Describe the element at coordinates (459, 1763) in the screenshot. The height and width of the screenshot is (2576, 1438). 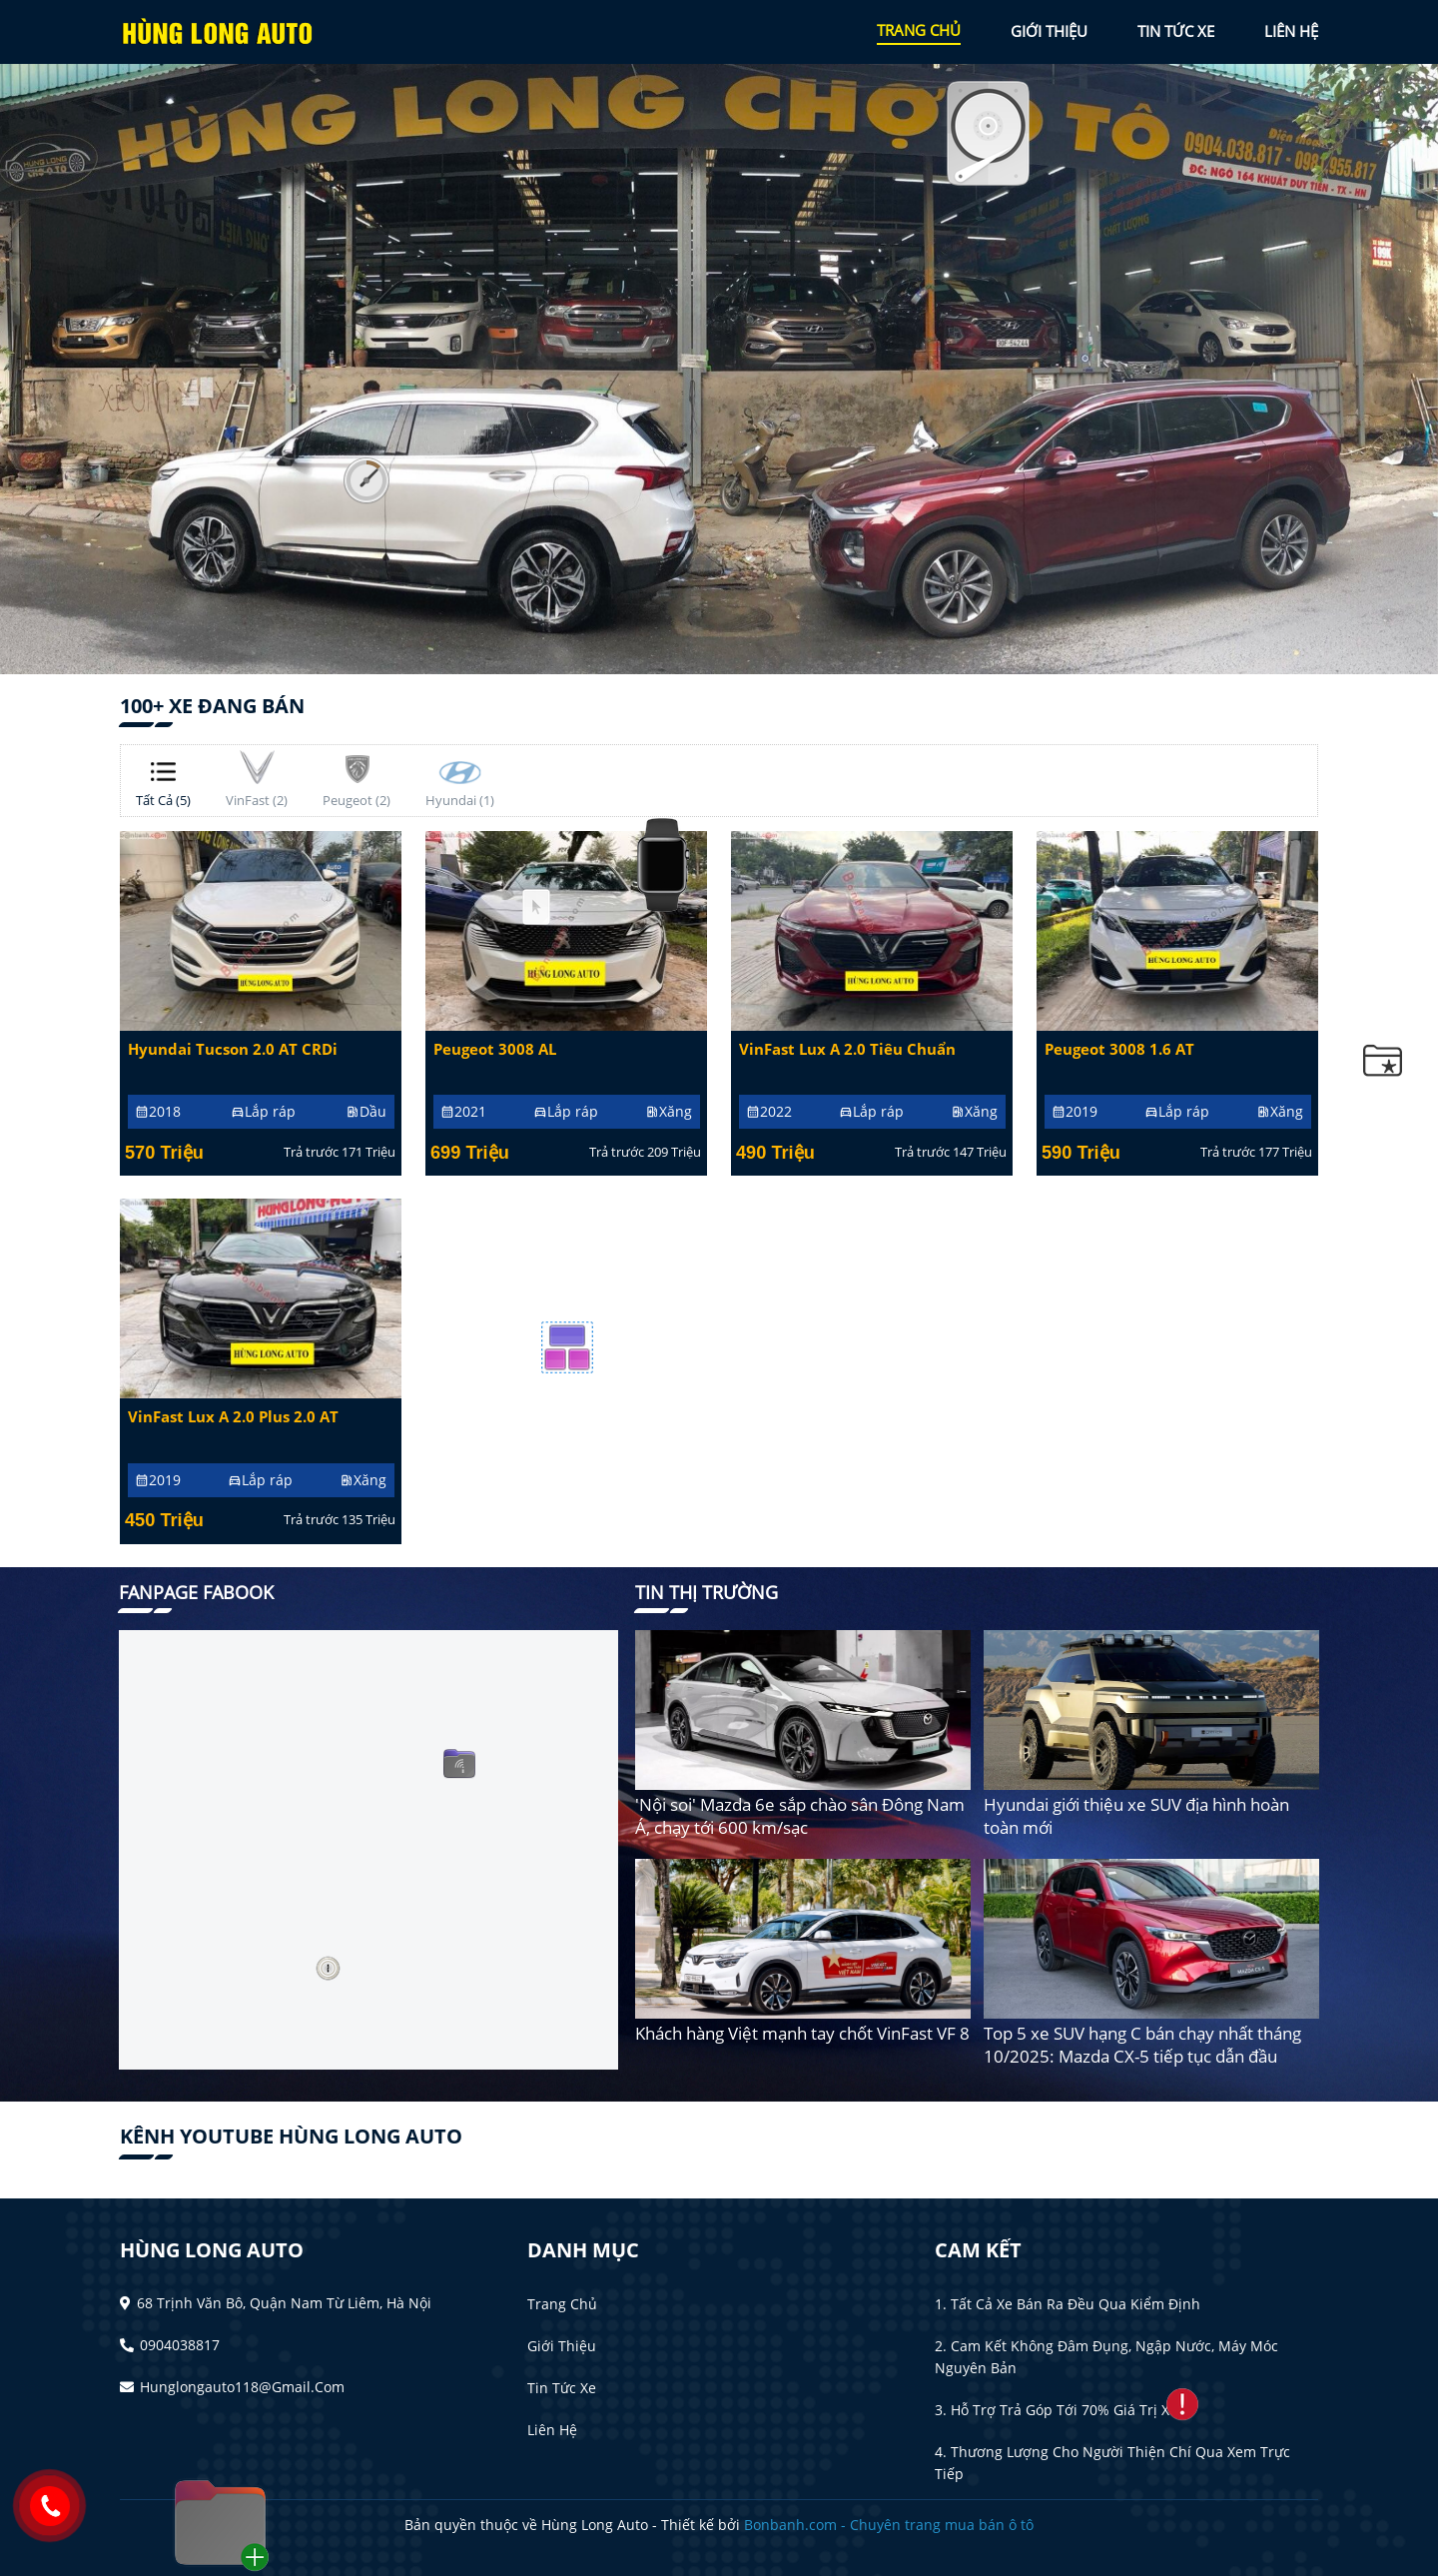
I see `open insync cloud sync folder` at that location.